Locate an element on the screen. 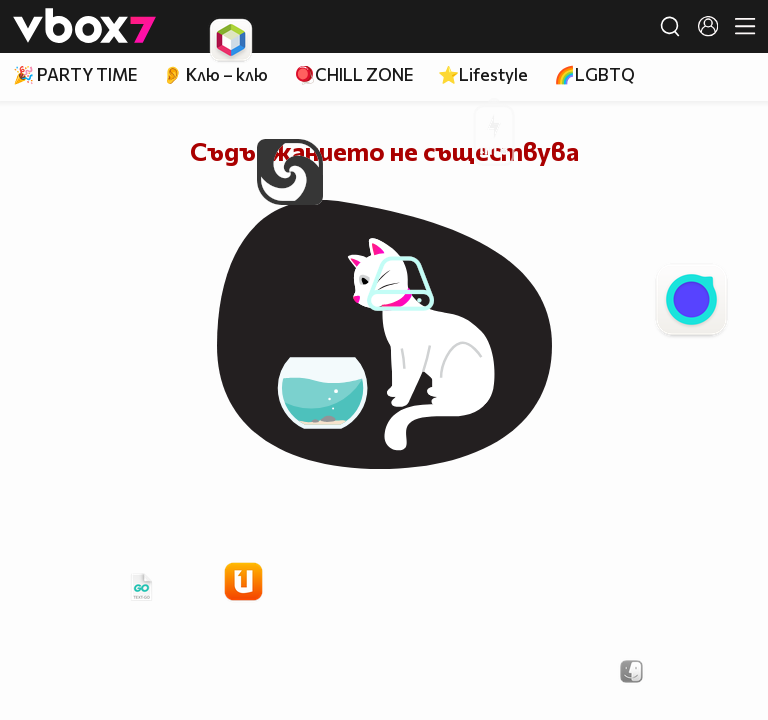 This screenshot has width=768, height=720. open Finder to browse files and folders is located at coordinates (631, 671).